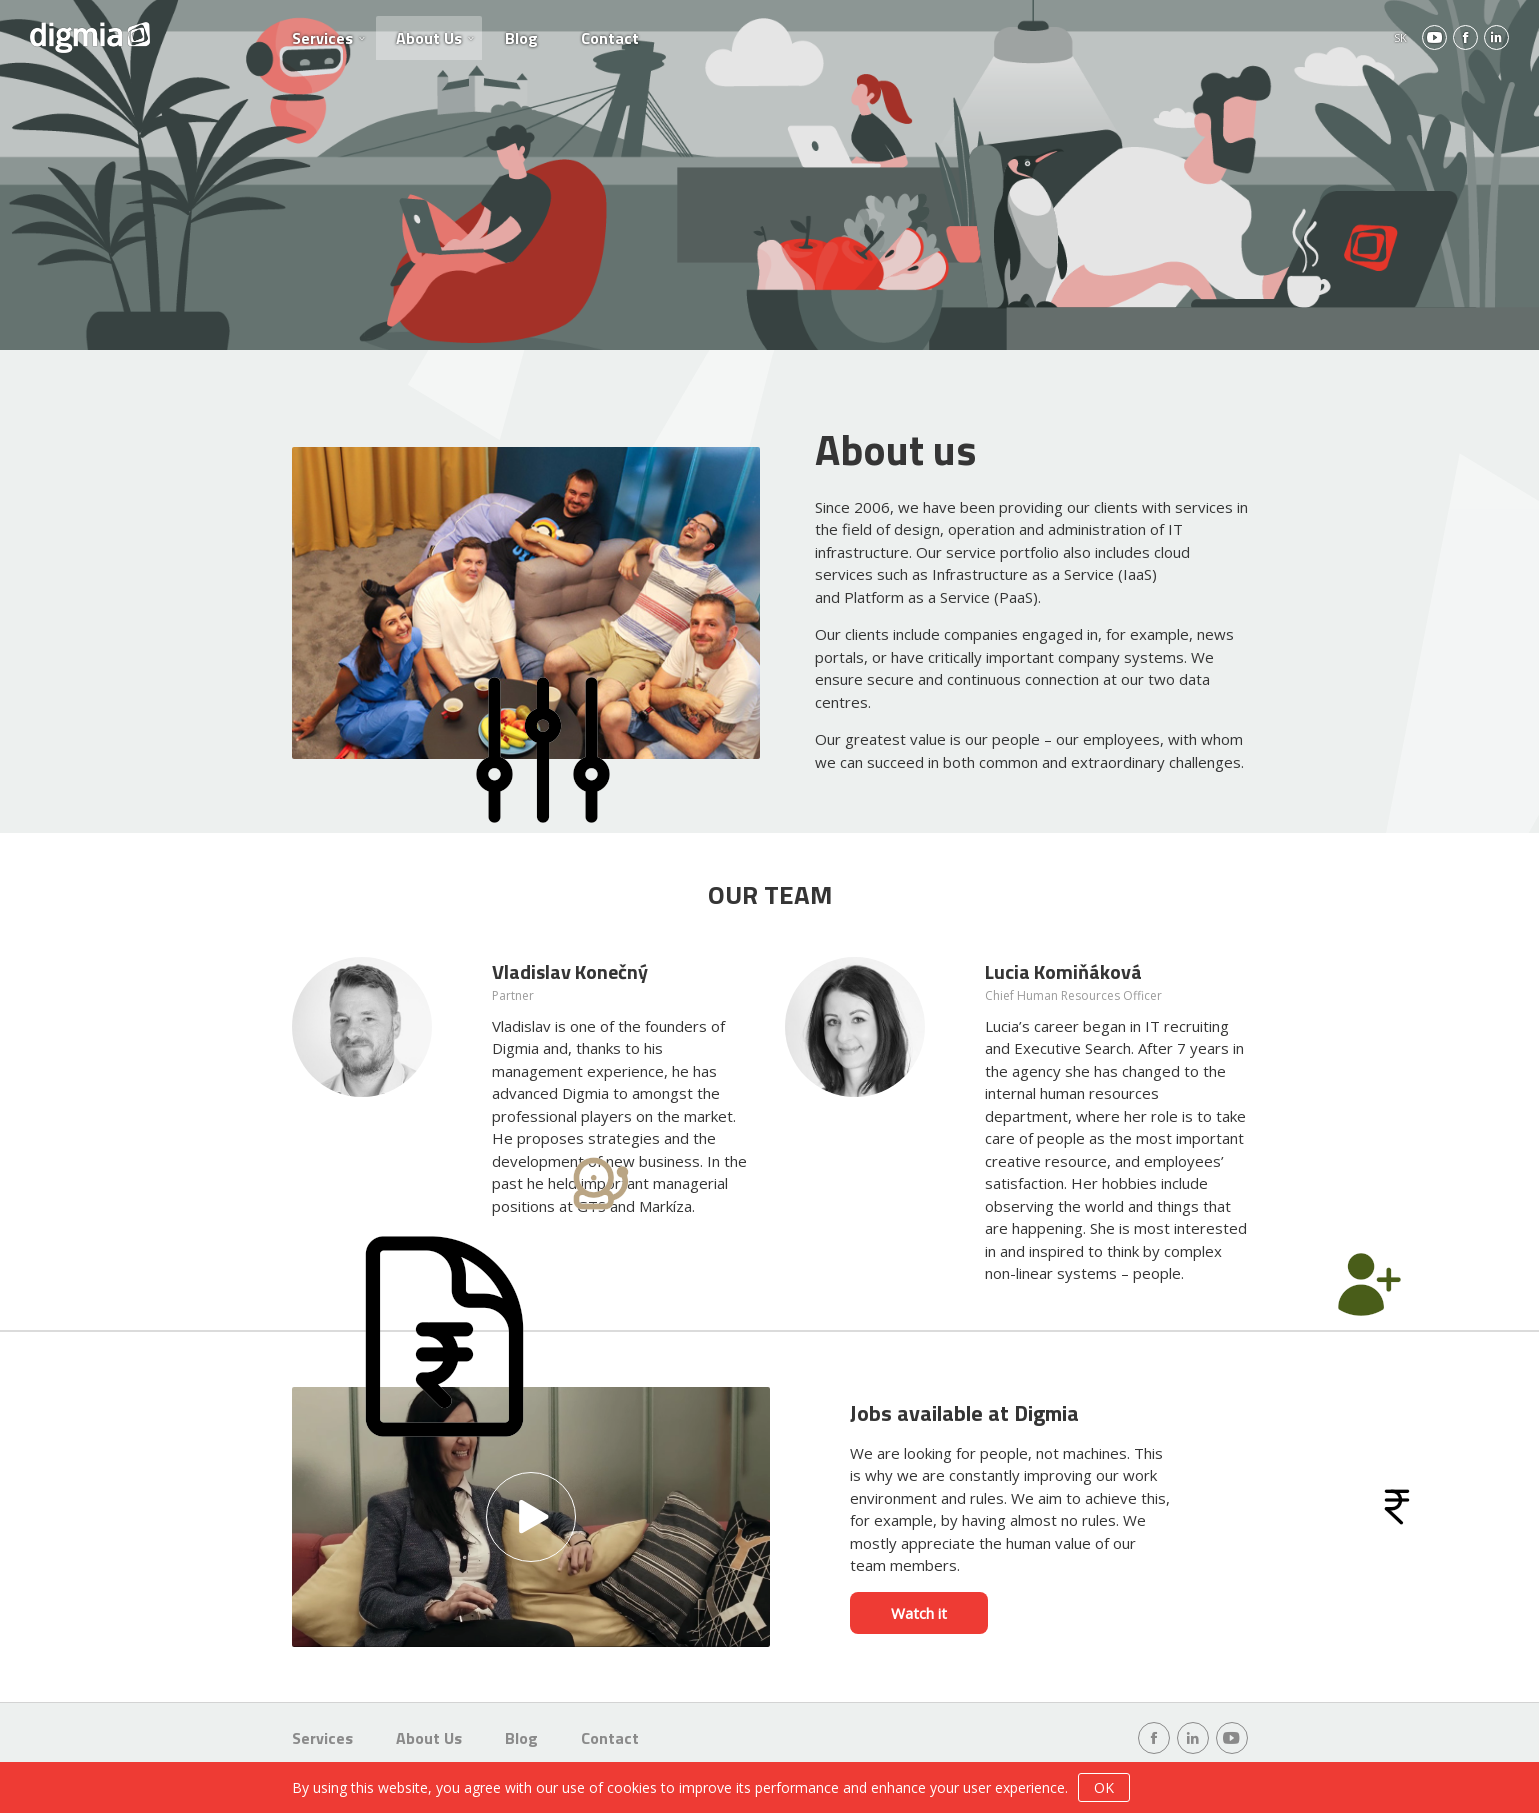 Image resolution: width=1539 pixels, height=1813 pixels. I want to click on school bell or class alarm notification, so click(599, 1183).